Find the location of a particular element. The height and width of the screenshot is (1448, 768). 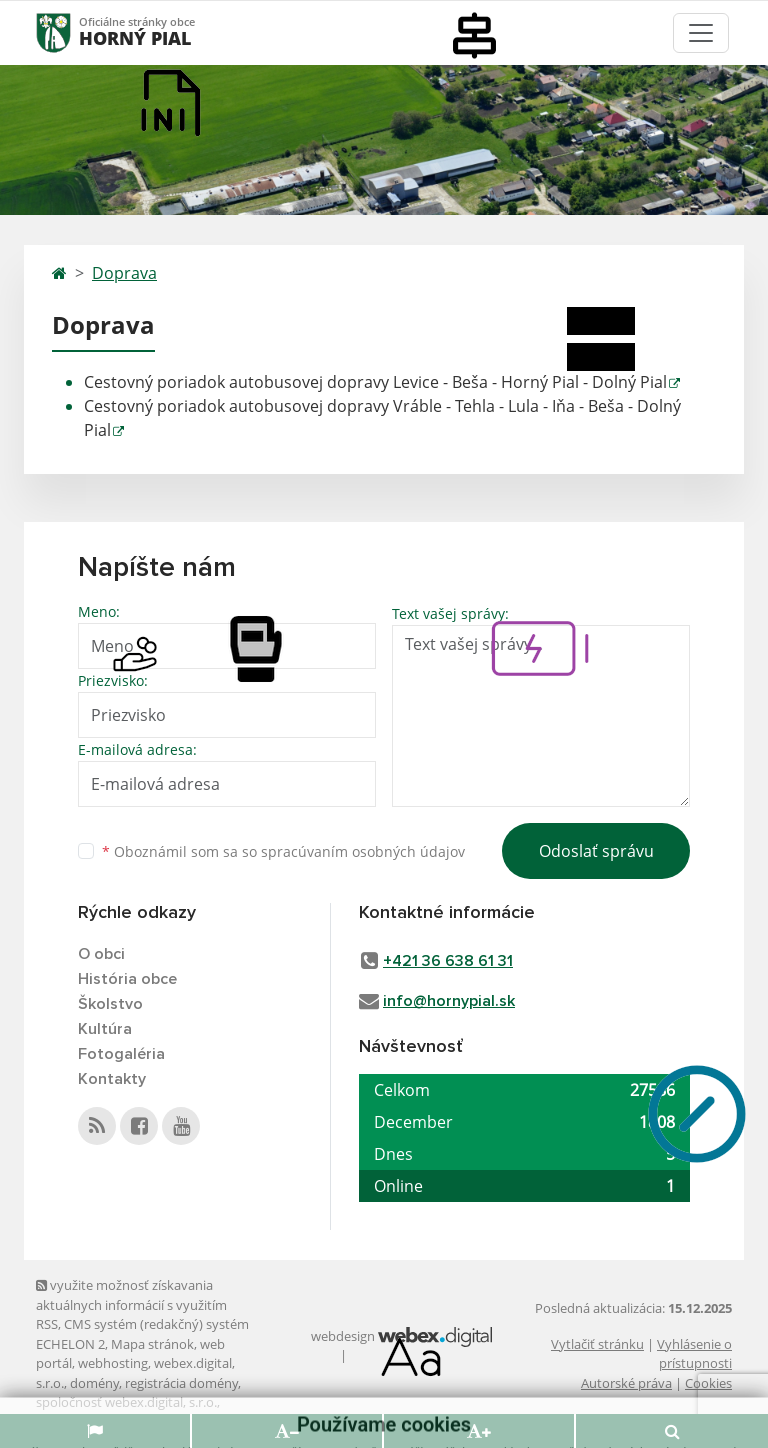

indicates device is currently charging is located at coordinates (538, 648).